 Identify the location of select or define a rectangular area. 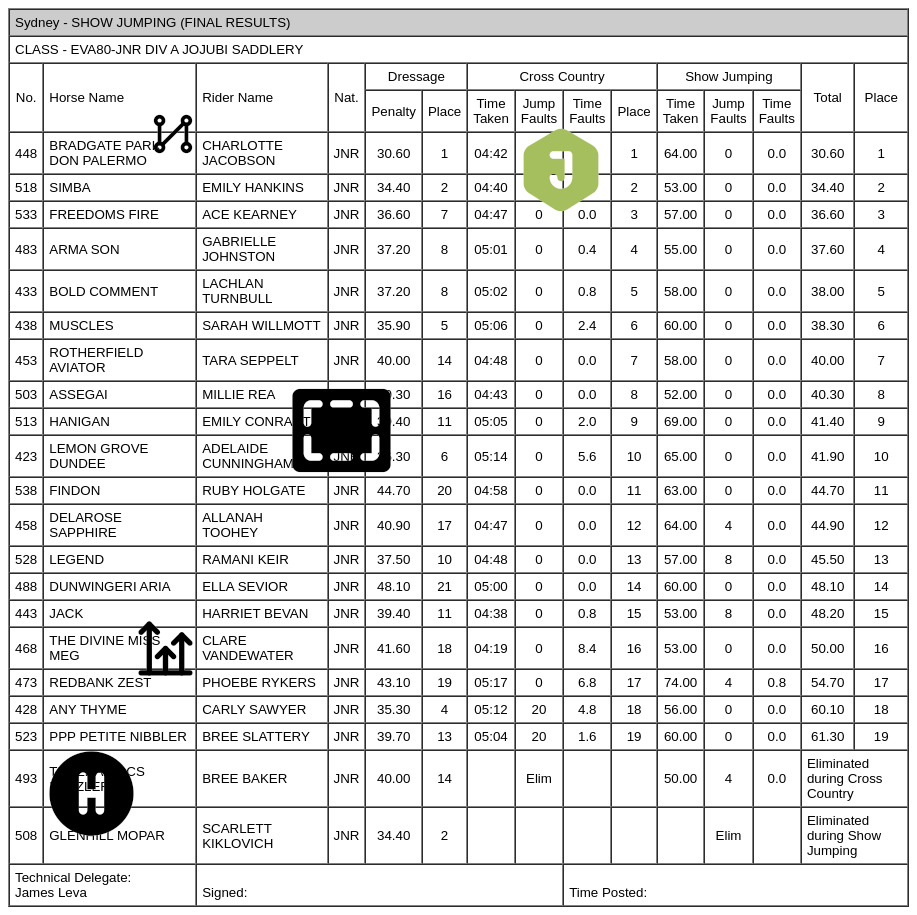
(341, 430).